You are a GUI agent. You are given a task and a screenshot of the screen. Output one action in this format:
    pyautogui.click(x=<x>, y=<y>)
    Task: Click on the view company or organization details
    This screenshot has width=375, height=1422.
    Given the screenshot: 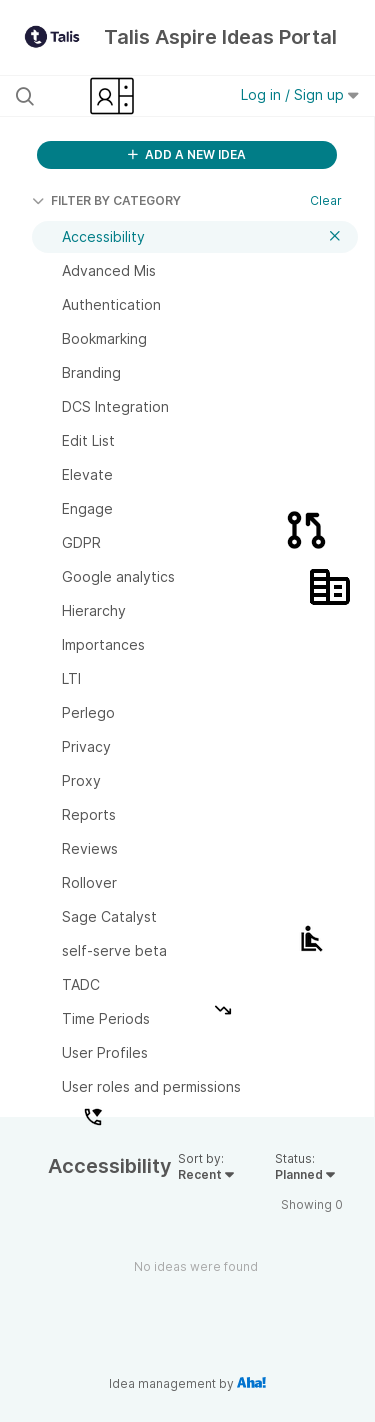 What is the action you would take?
    pyautogui.click(x=330, y=587)
    